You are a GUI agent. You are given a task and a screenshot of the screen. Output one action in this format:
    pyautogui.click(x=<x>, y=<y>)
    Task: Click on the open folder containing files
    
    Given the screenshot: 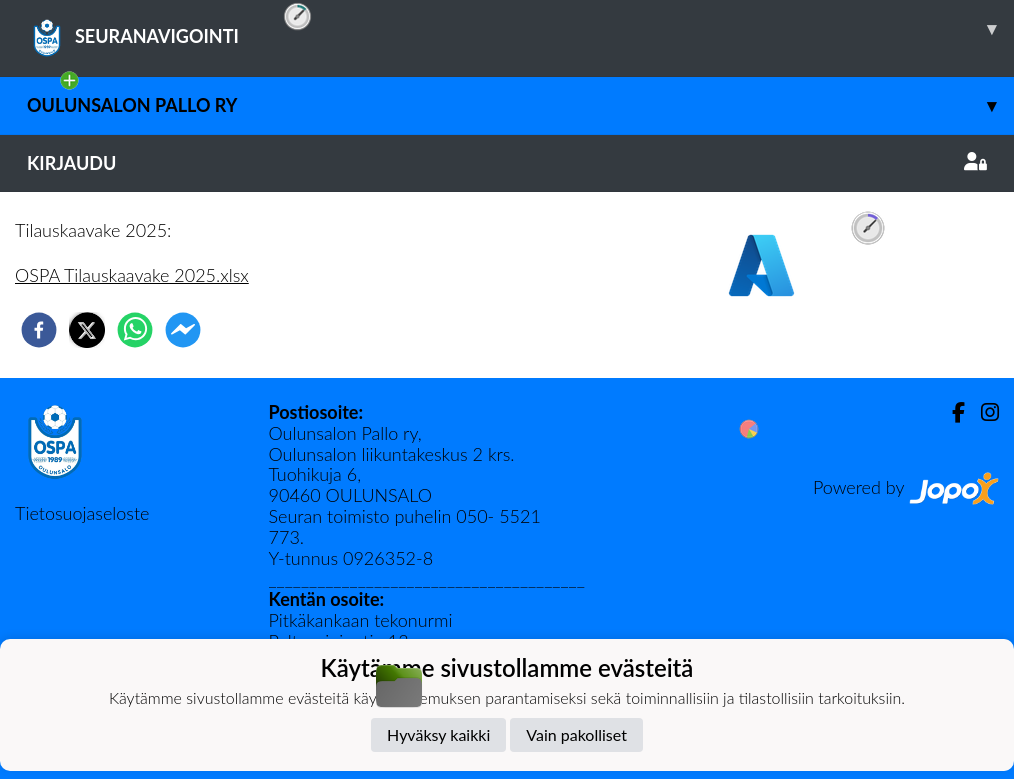 What is the action you would take?
    pyautogui.click(x=399, y=686)
    